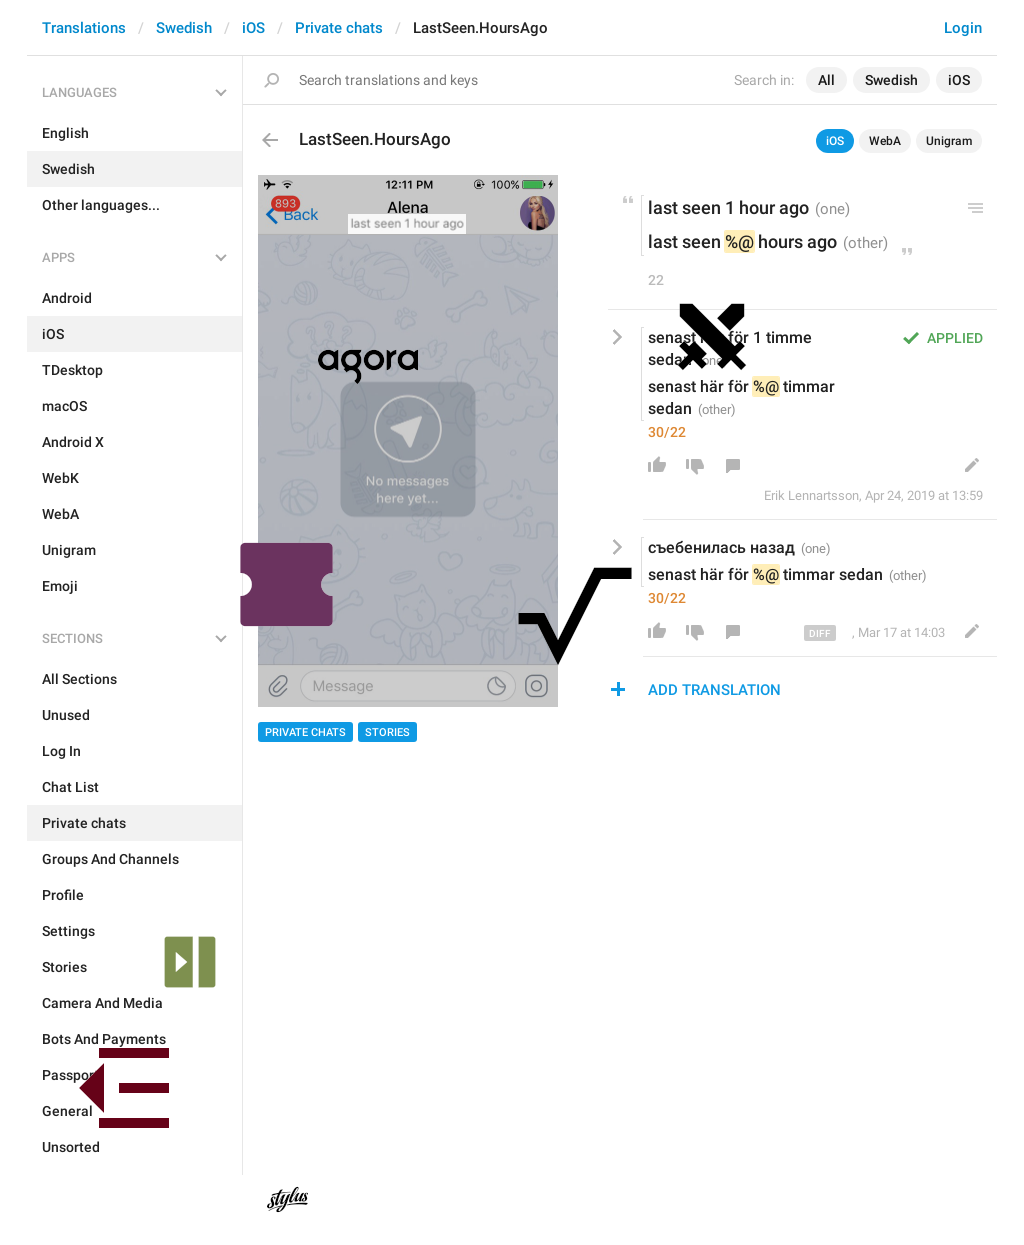  What do you see at coordinates (286, 584) in the screenshot?
I see `view your tickets or passes` at bounding box center [286, 584].